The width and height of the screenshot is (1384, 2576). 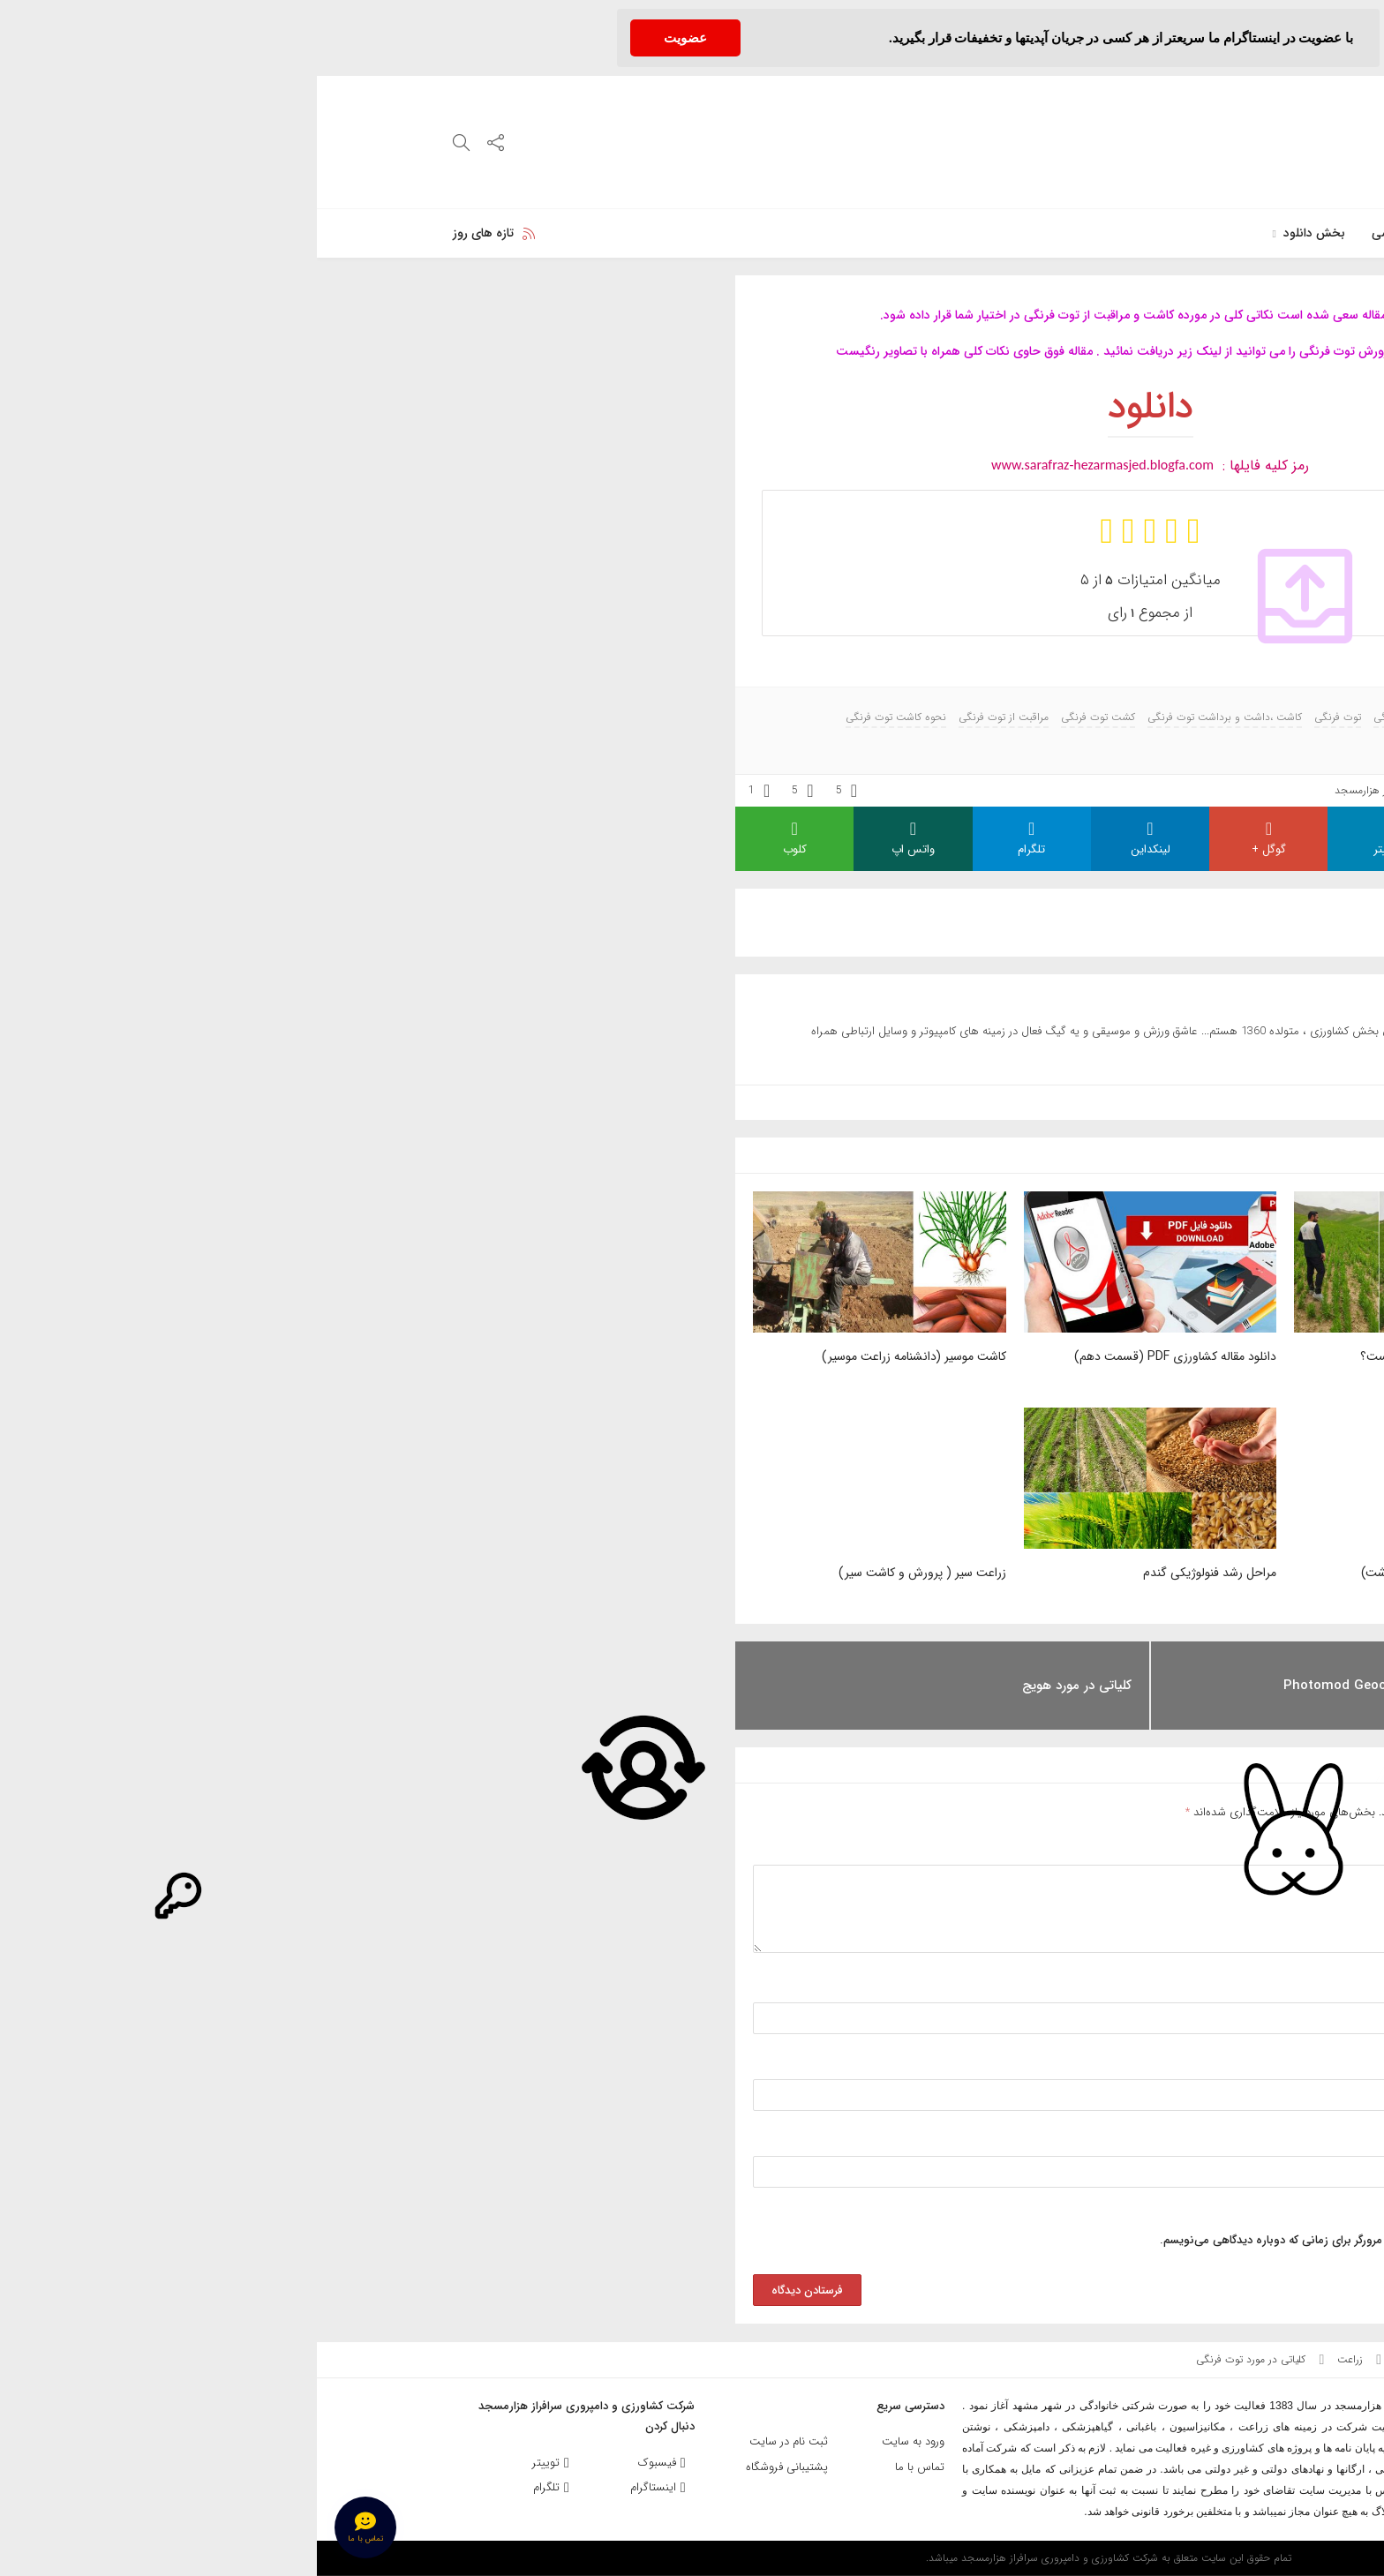 What do you see at coordinates (643, 1768) in the screenshot?
I see `switch between user accounts` at bounding box center [643, 1768].